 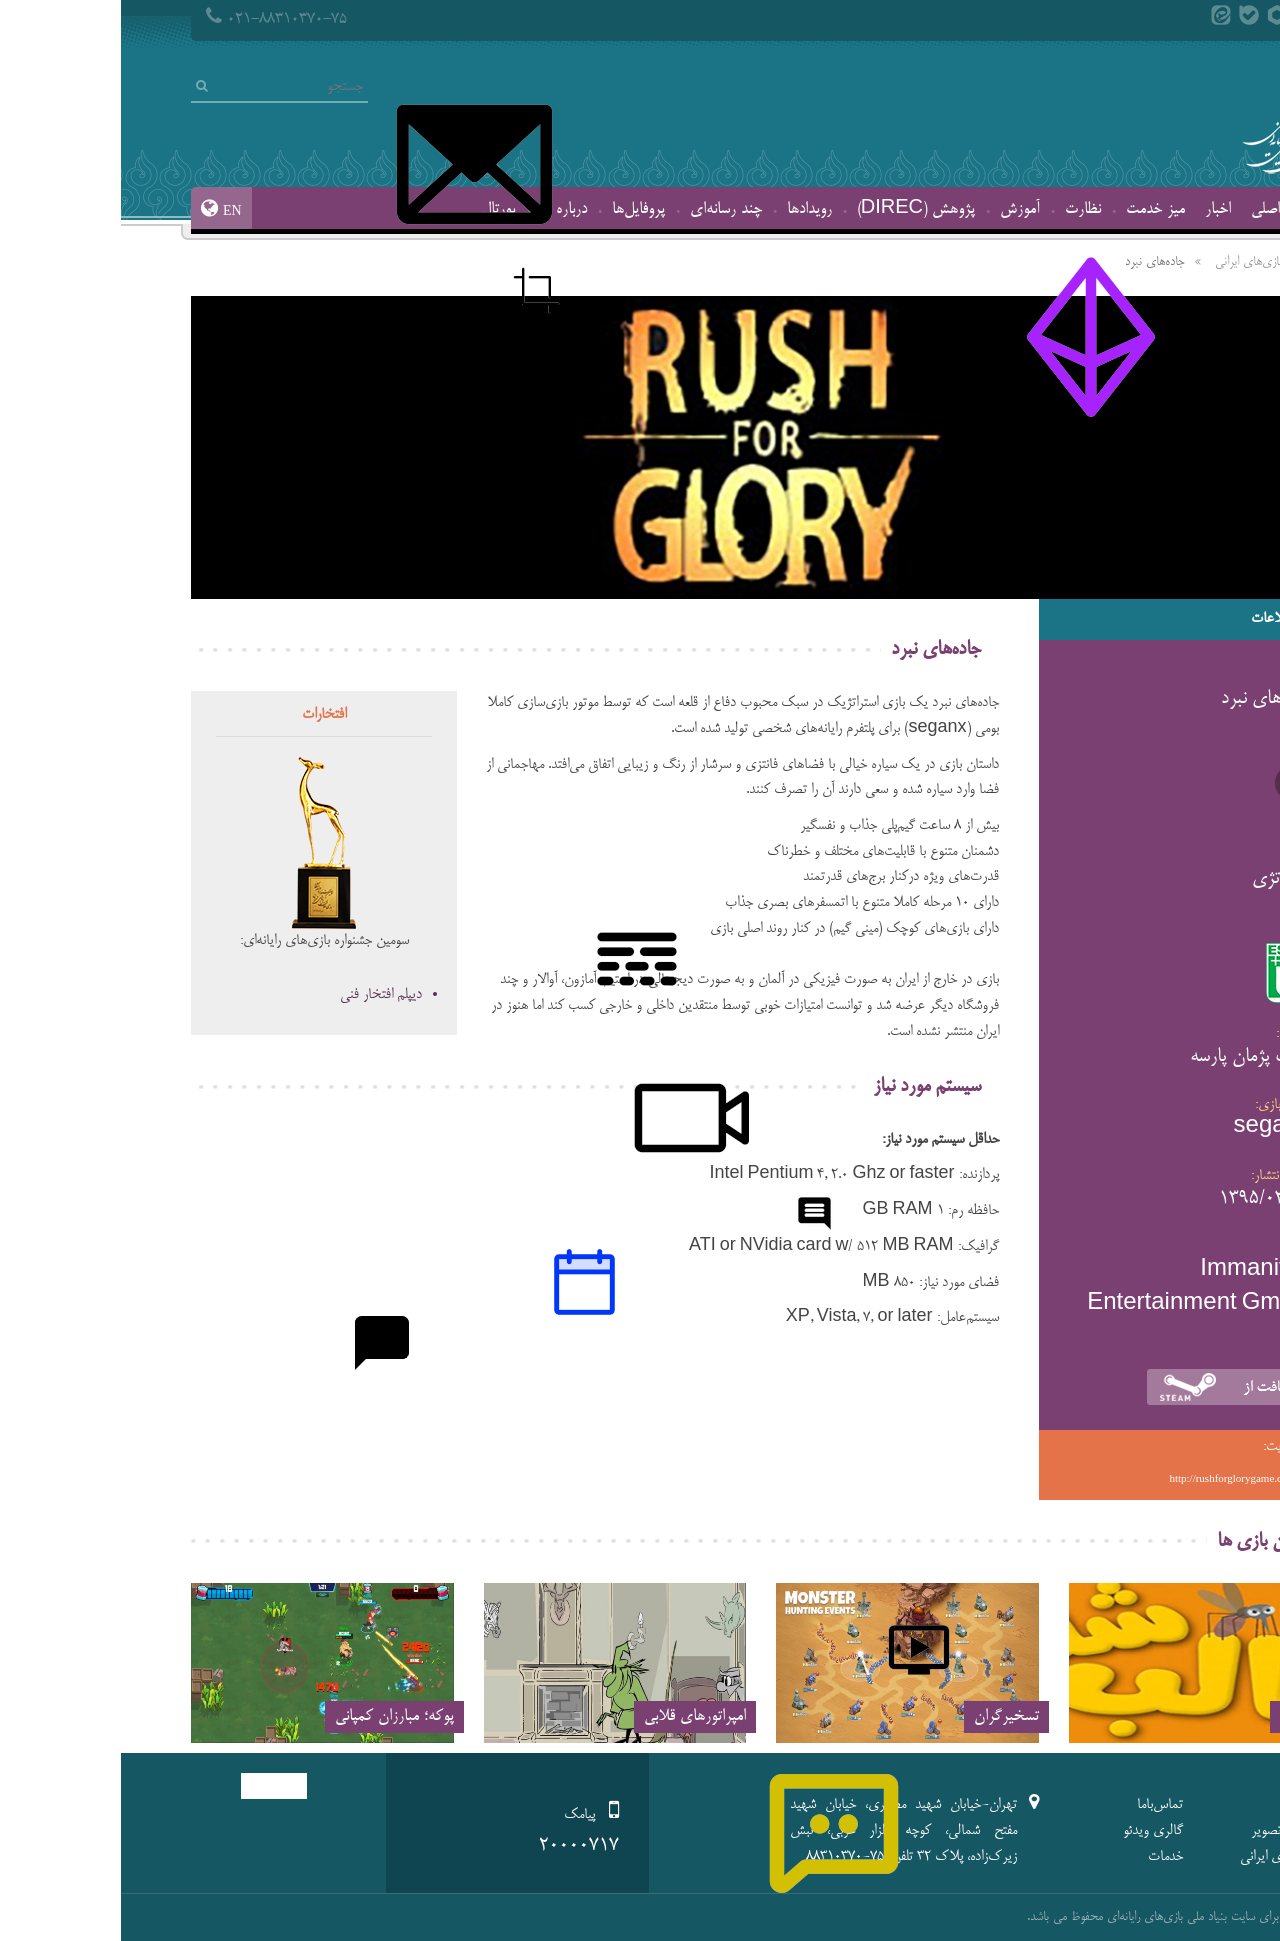 What do you see at coordinates (919, 1650) in the screenshot?
I see `access on-demand video content` at bounding box center [919, 1650].